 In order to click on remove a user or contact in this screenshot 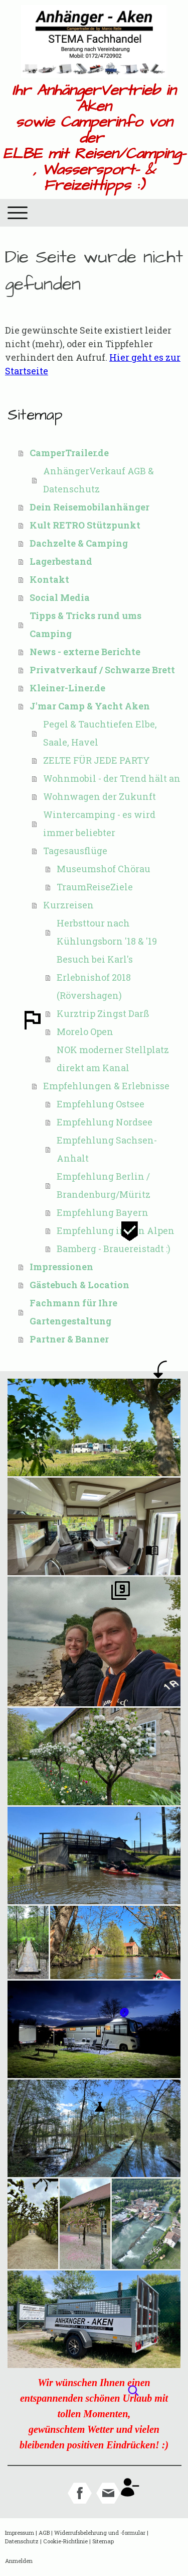, I will do `click(129, 2487)`.